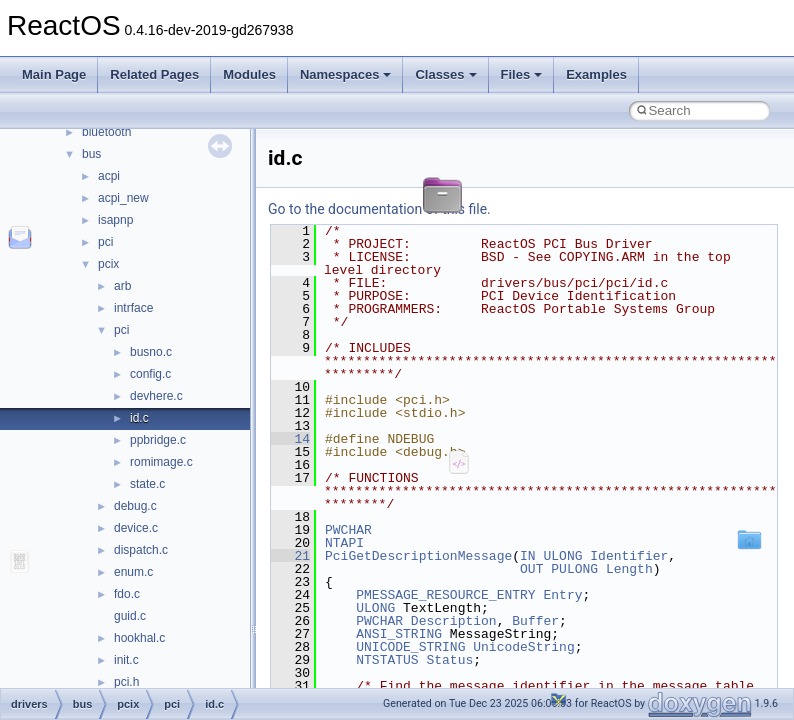  I want to click on an xml file type indicator, so click(459, 462).